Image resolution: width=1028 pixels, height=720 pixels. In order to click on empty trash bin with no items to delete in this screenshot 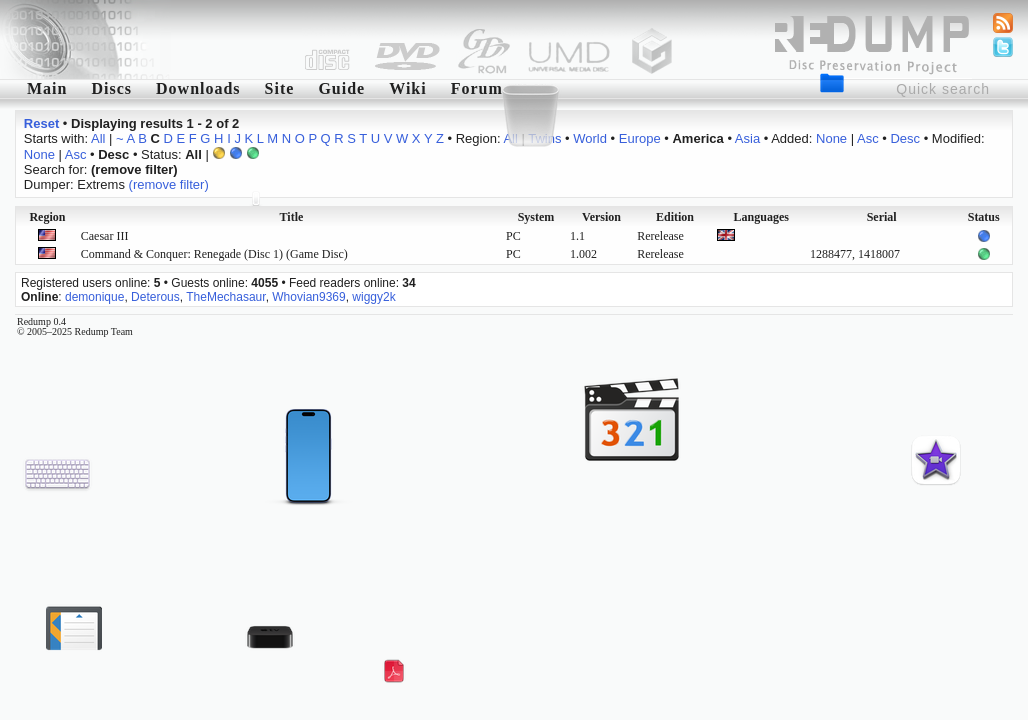, I will do `click(530, 114)`.